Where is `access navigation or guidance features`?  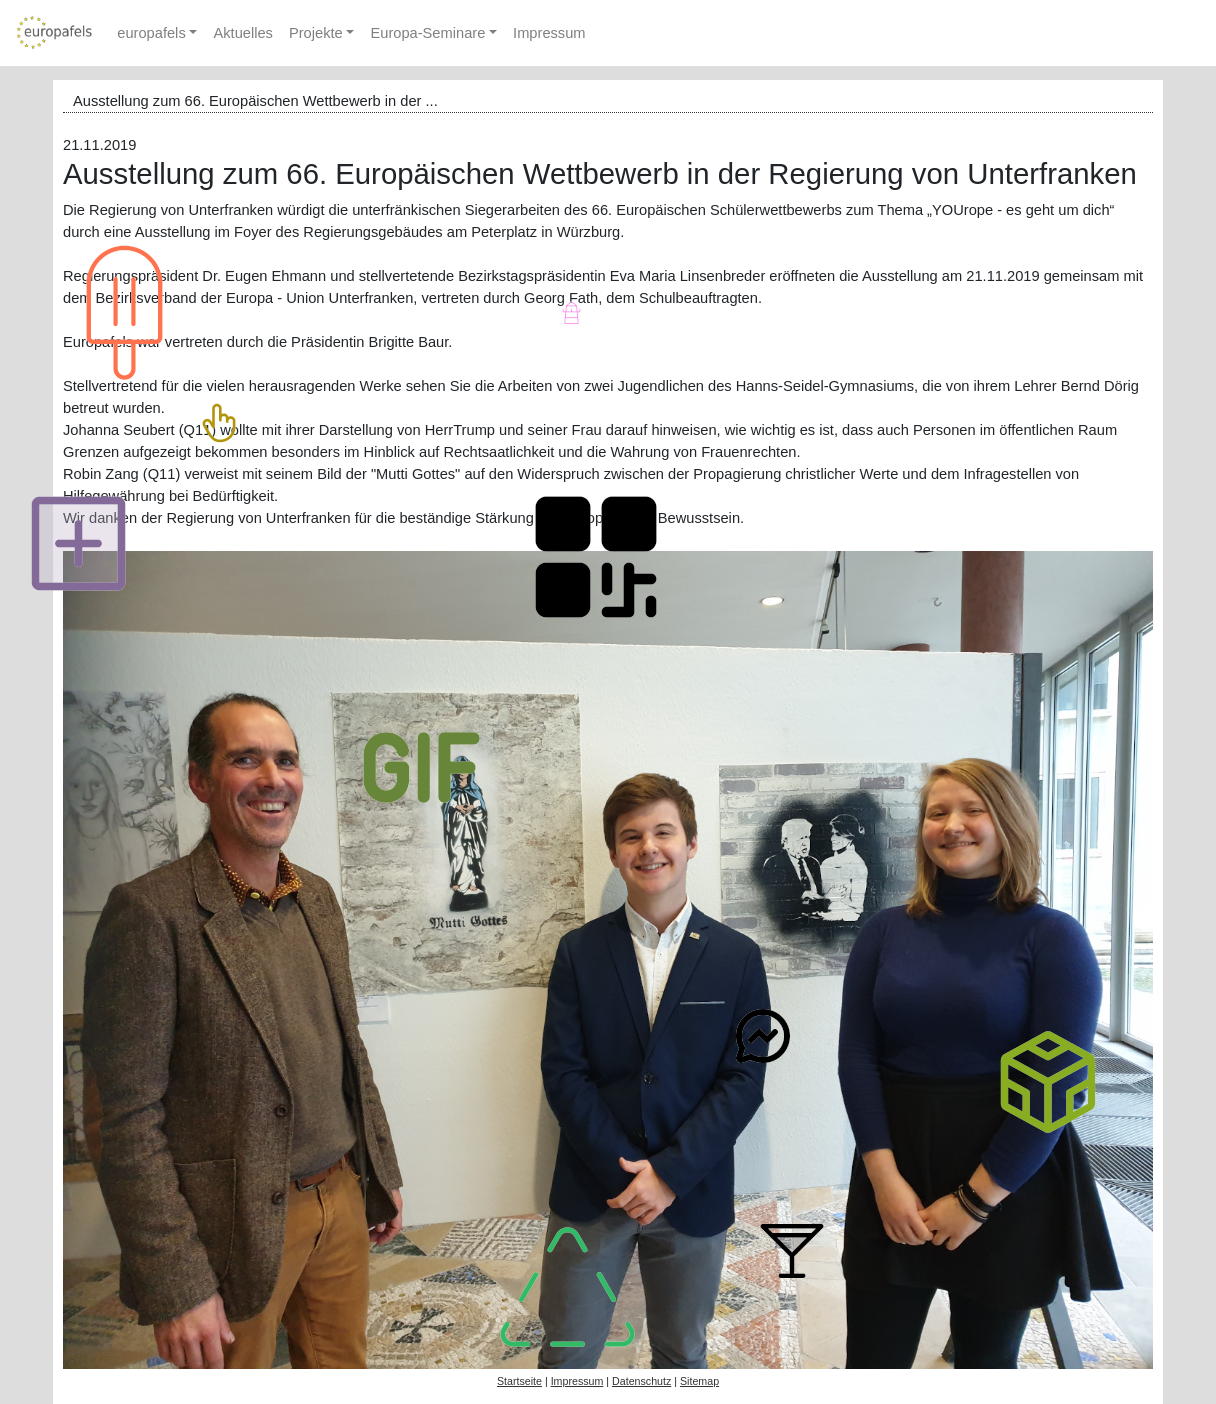
access navigation or guidance features is located at coordinates (571, 313).